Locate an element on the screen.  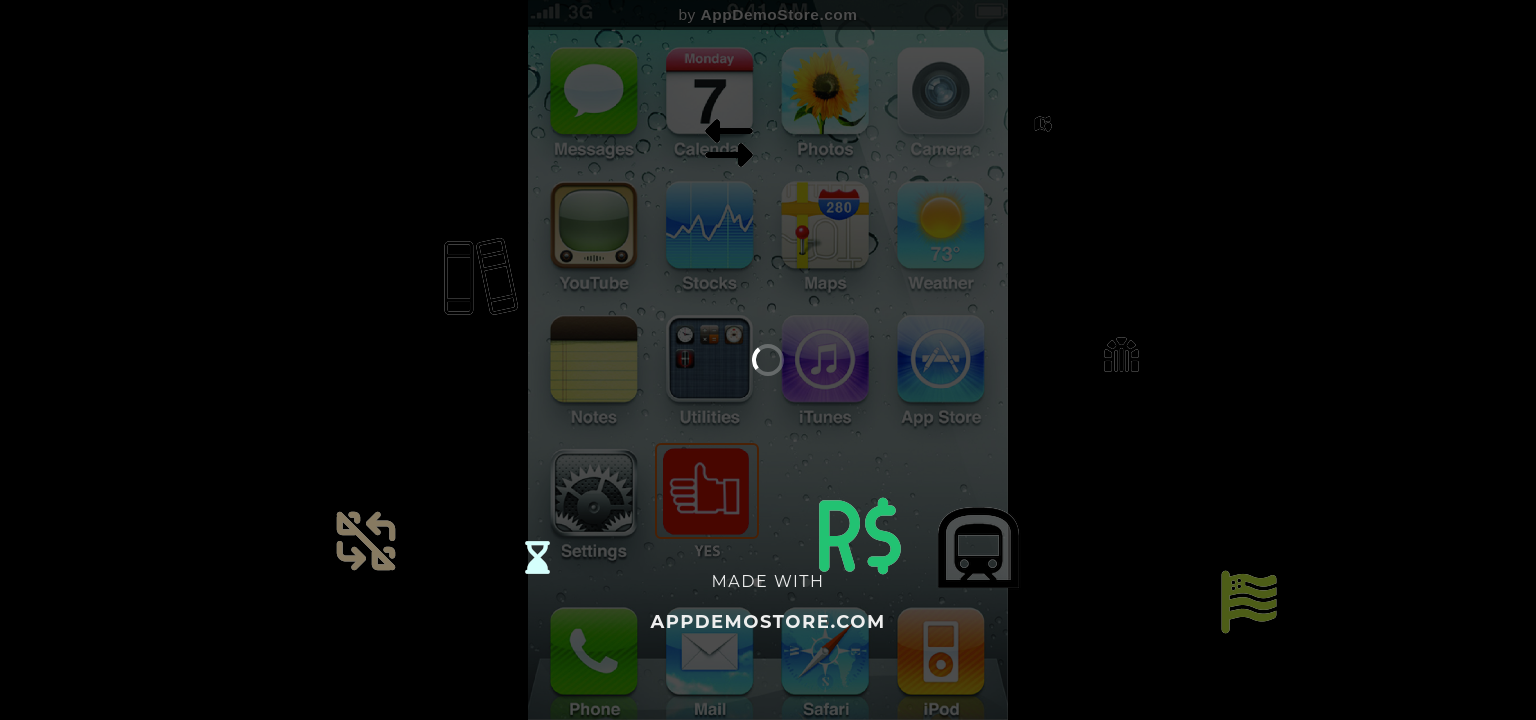
select united states as your country is located at coordinates (1249, 602).